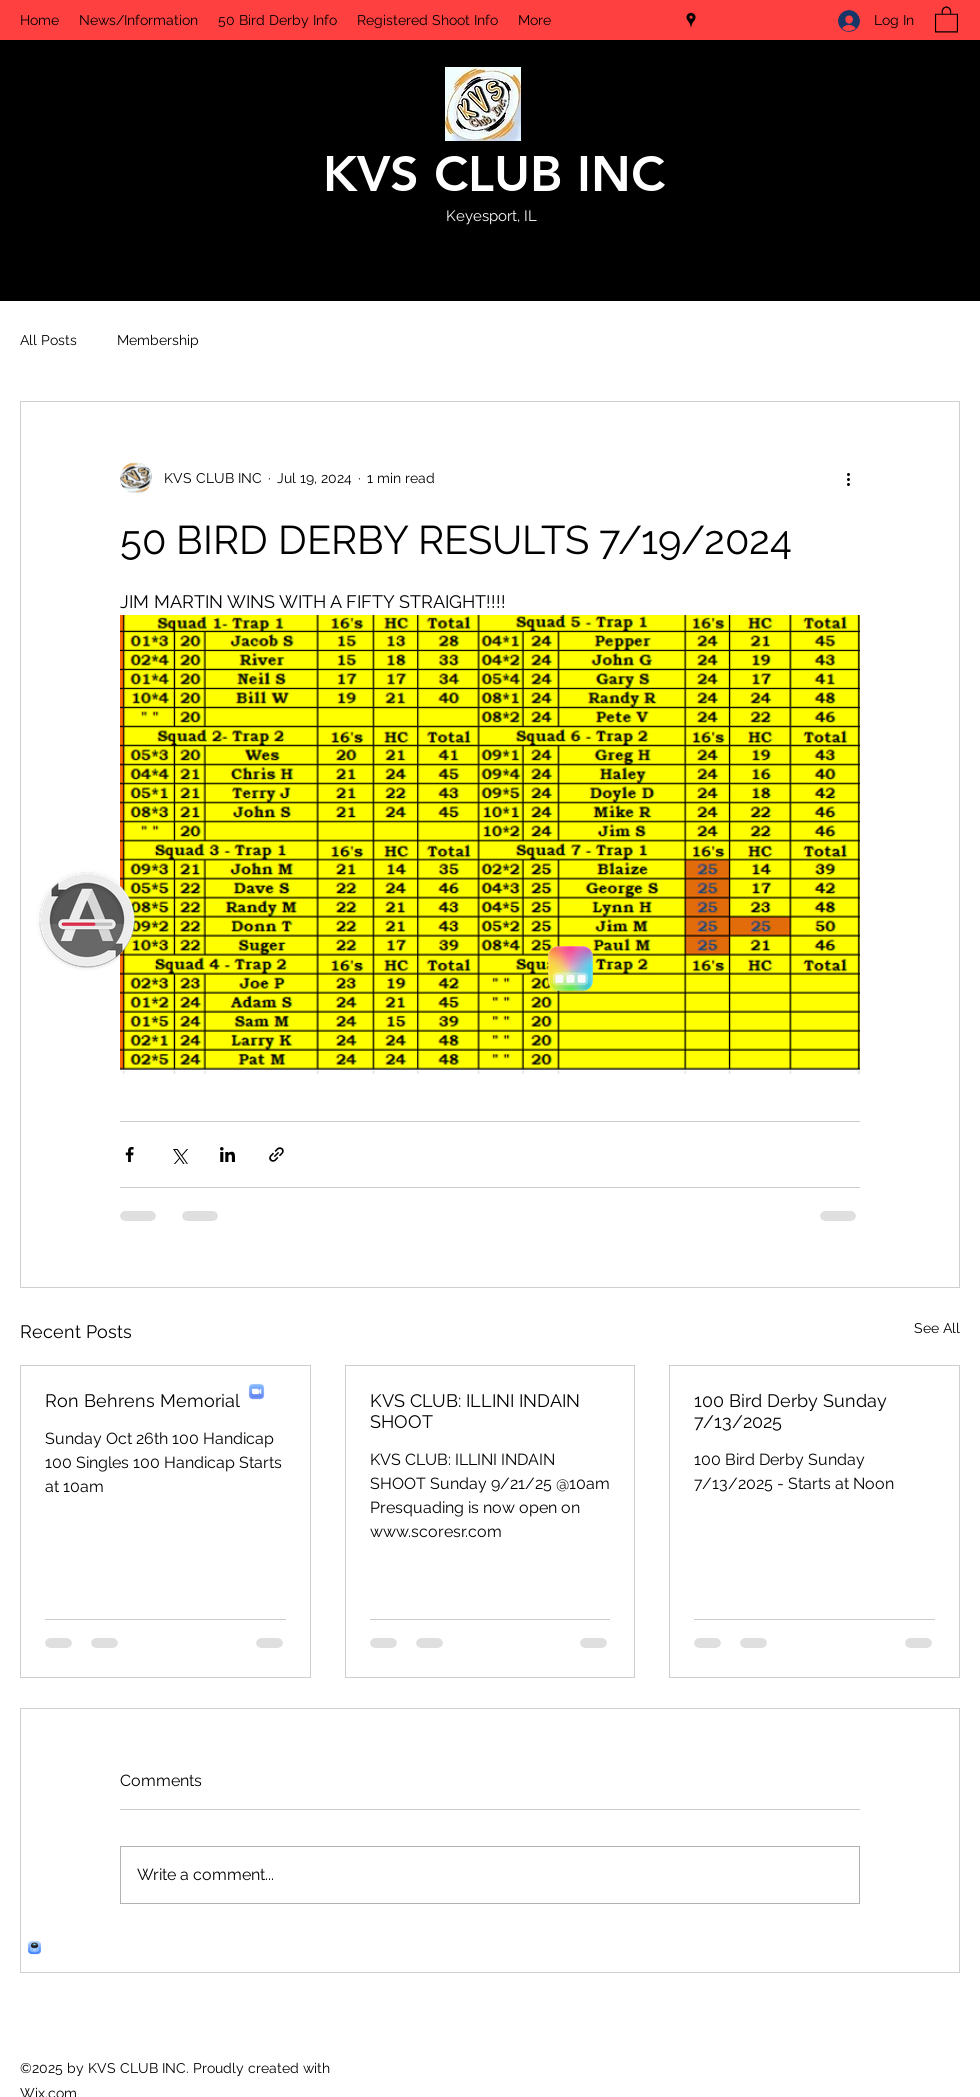  I want to click on open zoom video conferencing app, so click(256, 1391).